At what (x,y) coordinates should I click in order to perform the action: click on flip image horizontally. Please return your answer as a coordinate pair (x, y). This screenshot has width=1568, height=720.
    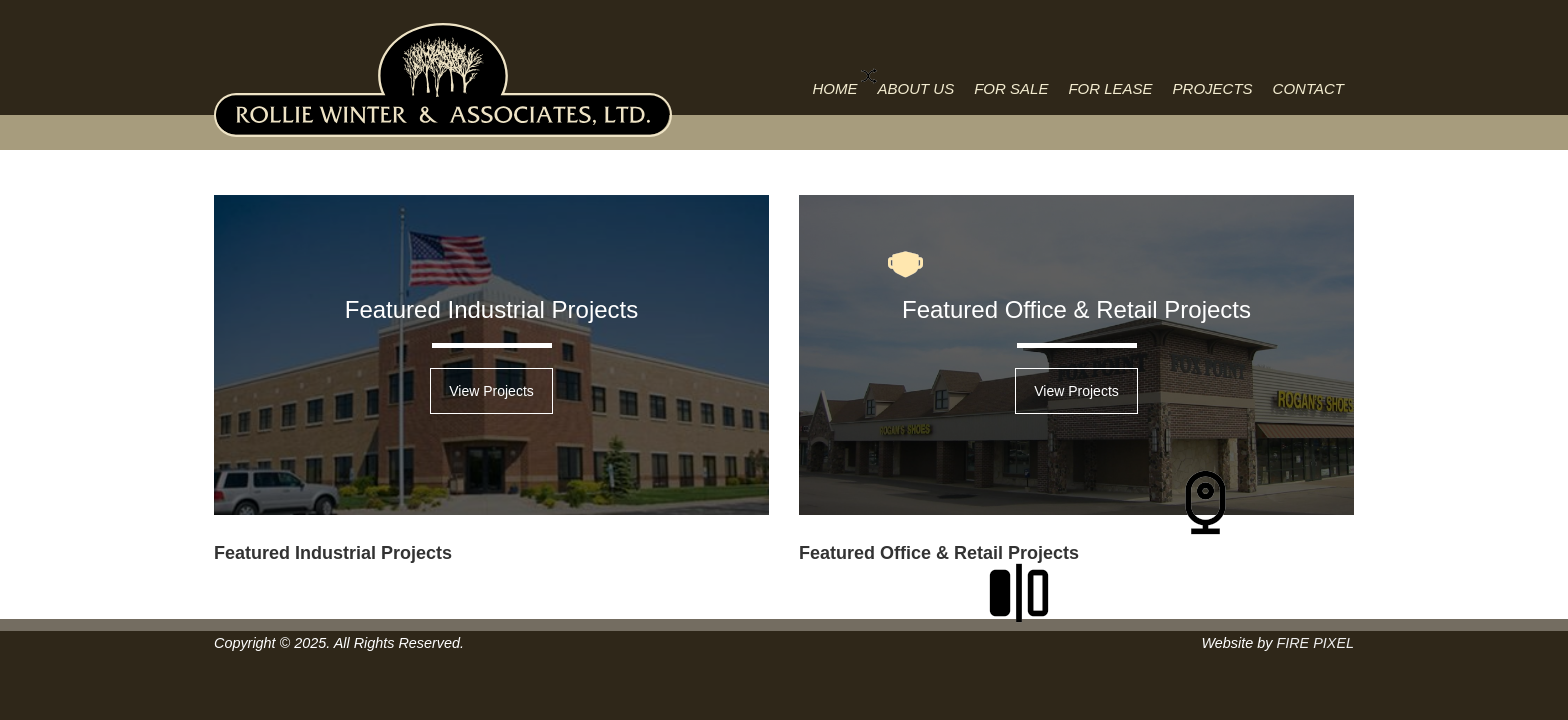
    Looking at the image, I should click on (1019, 593).